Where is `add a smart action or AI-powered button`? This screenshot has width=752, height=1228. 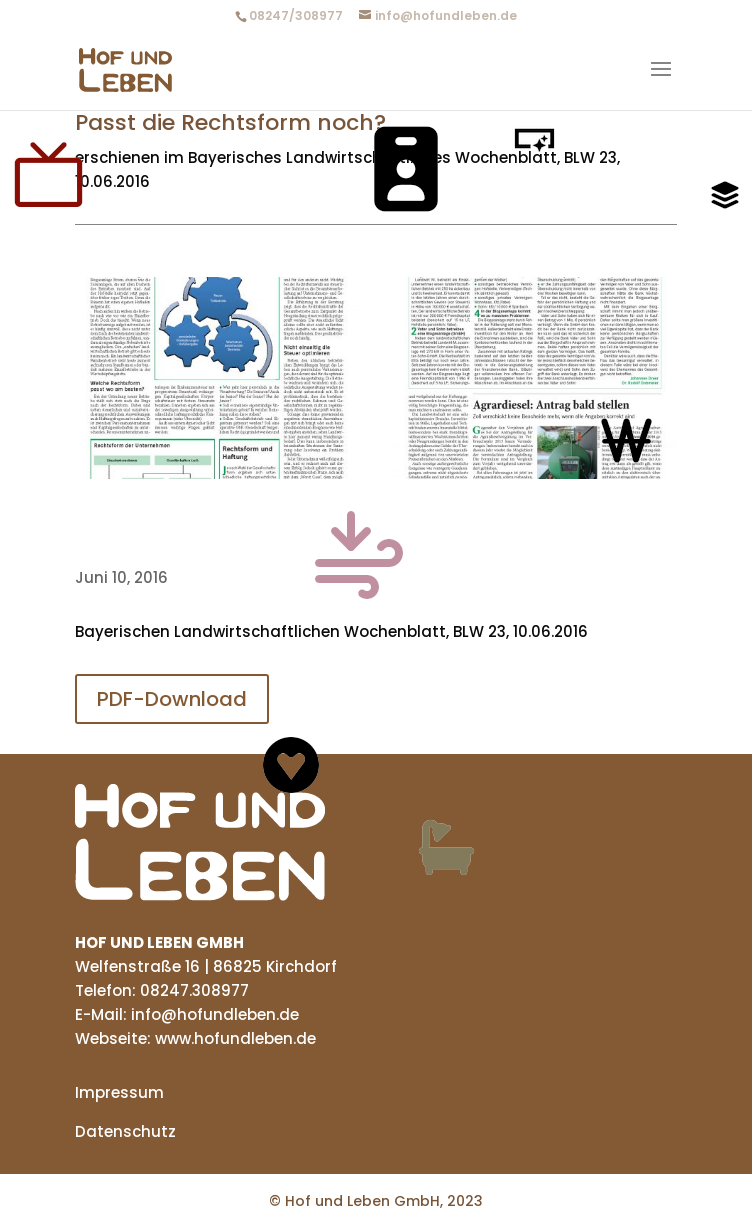 add a smart action or AI-powered button is located at coordinates (534, 138).